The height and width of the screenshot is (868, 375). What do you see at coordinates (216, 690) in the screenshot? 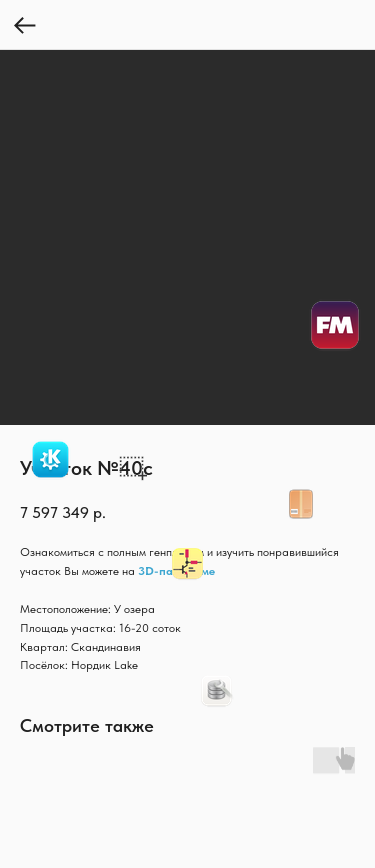
I see `open database administration settings` at bounding box center [216, 690].